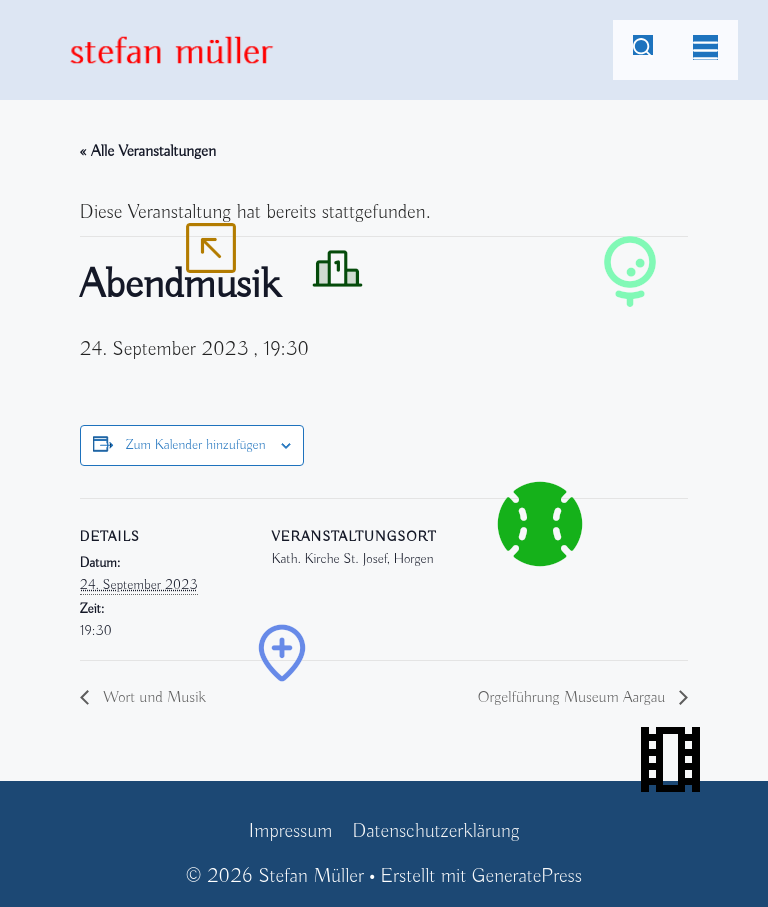 This screenshot has height=907, width=768. I want to click on add a new location pin, so click(282, 653).